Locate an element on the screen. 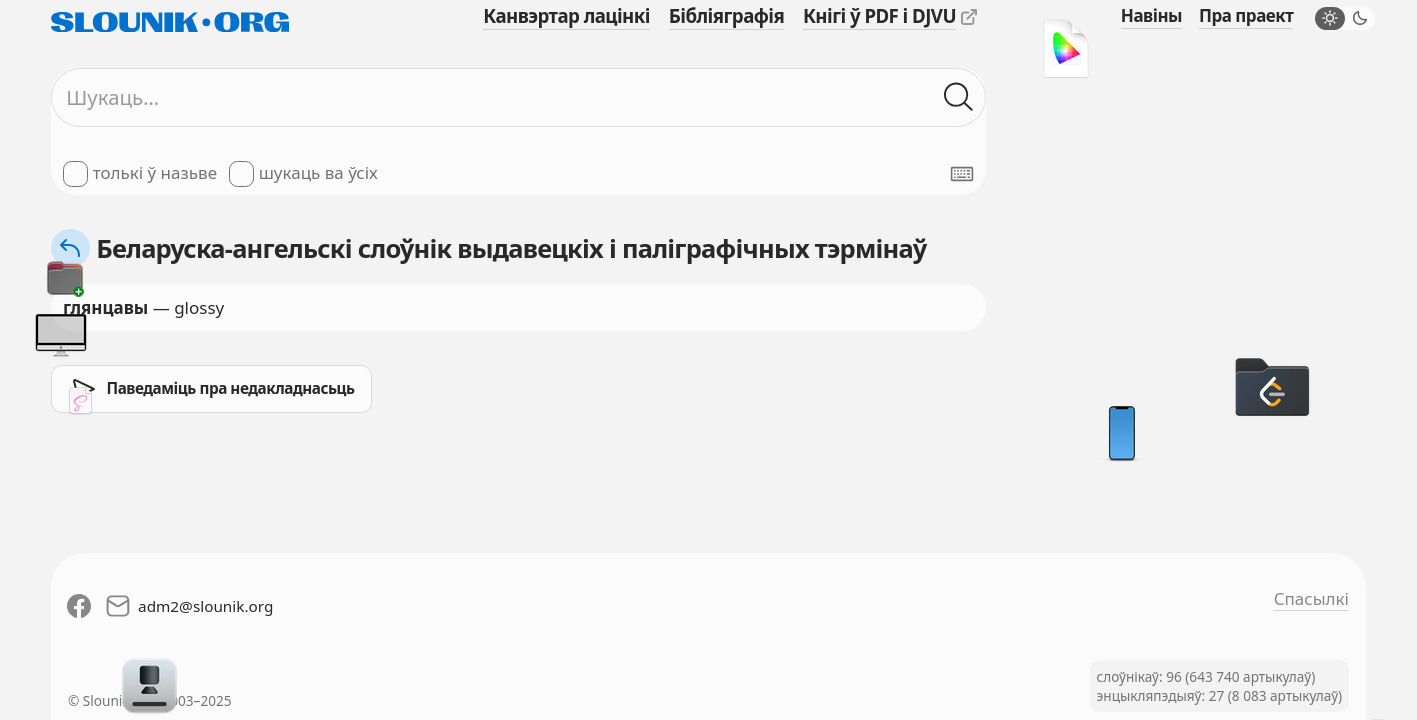 This screenshot has height=720, width=1417. create a new folder is located at coordinates (65, 278).